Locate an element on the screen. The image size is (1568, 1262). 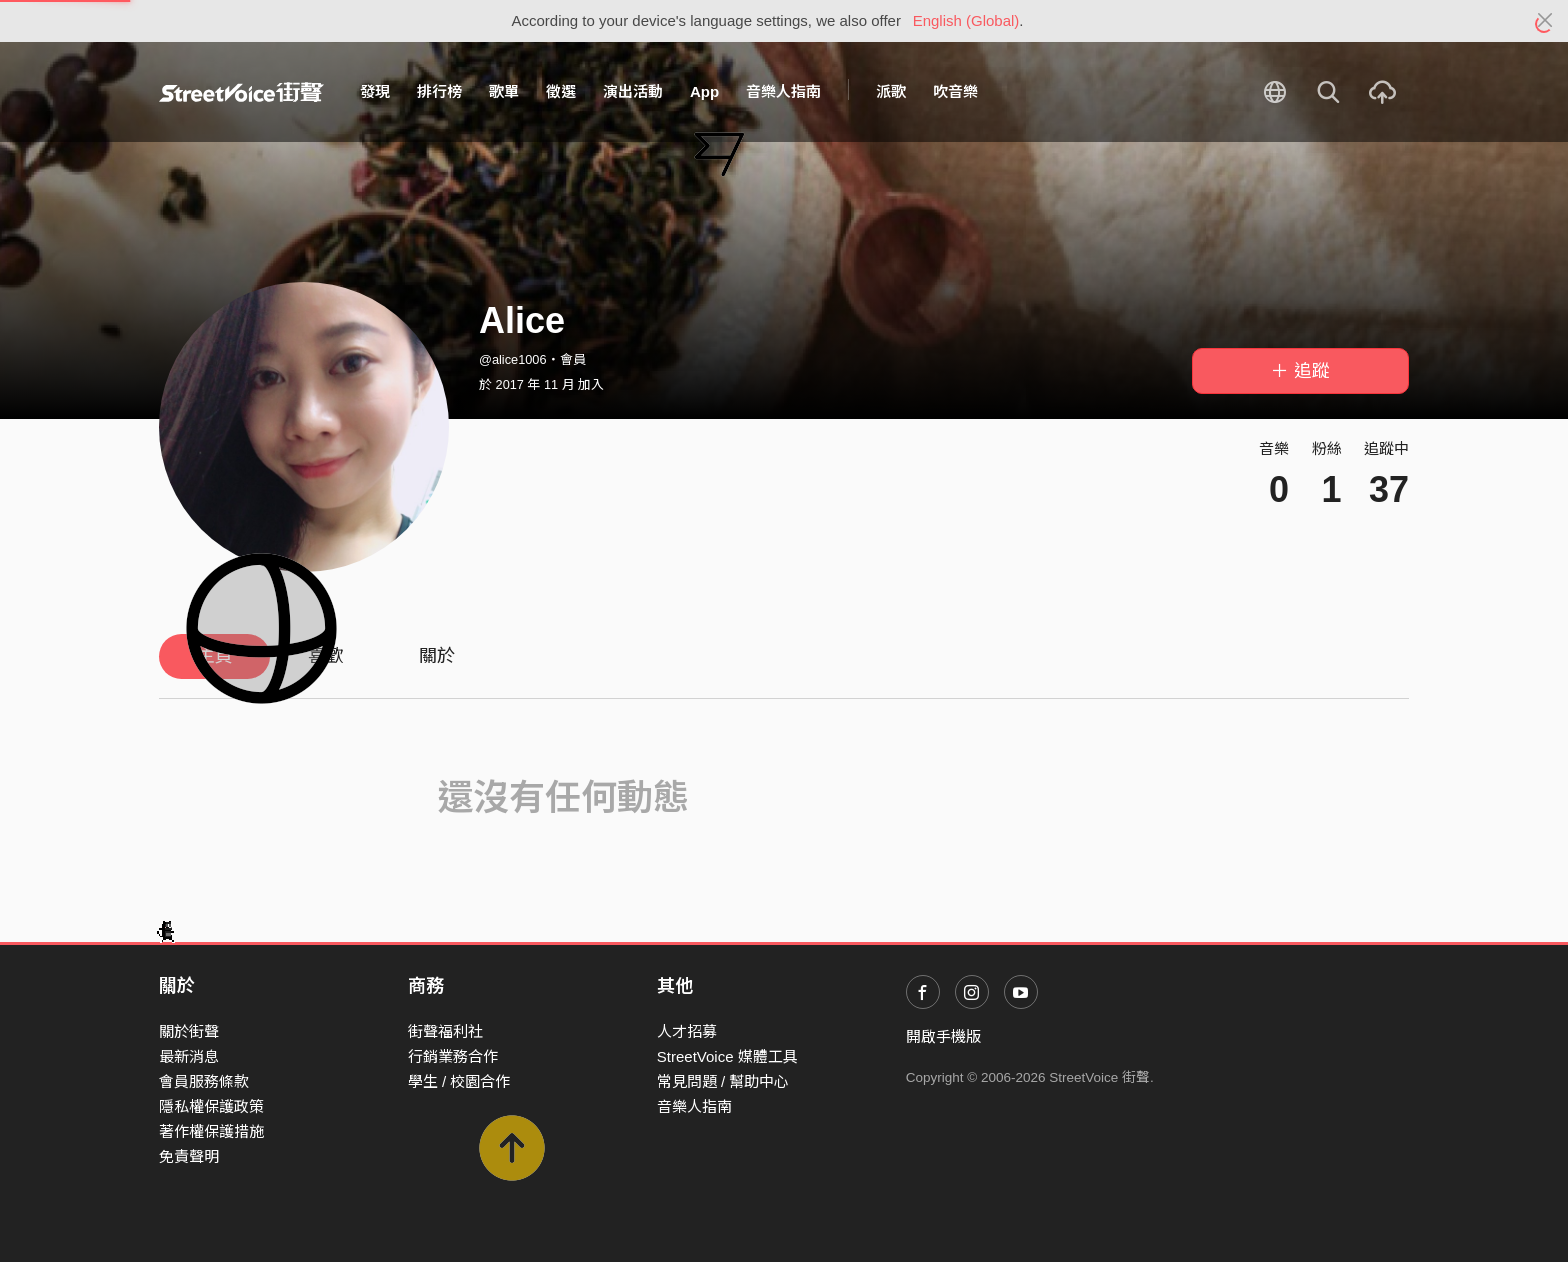
access global or worldwide settings is located at coordinates (261, 628).